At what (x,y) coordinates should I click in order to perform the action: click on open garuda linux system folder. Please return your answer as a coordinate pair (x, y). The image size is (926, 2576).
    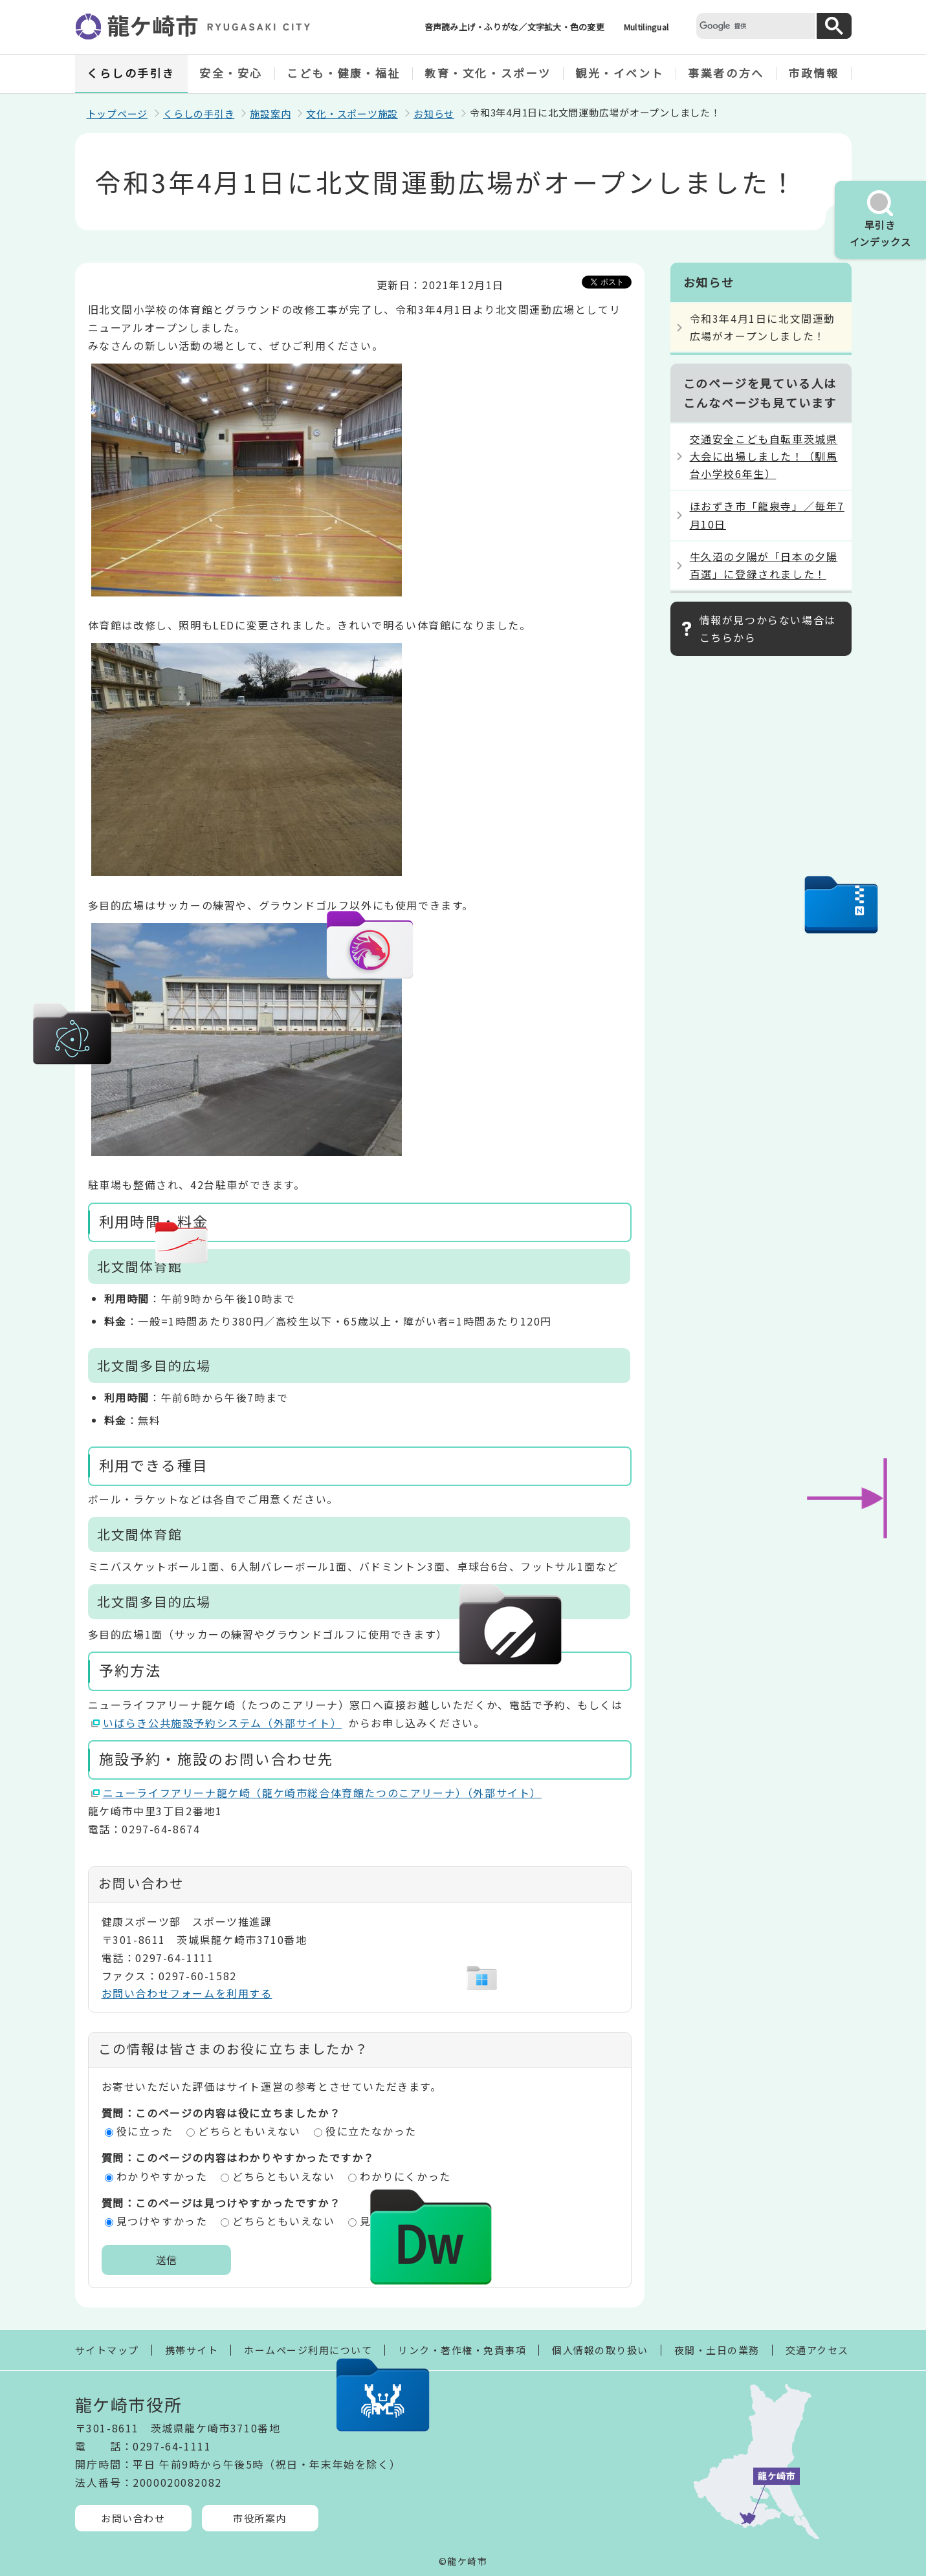
    Looking at the image, I should click on (369, 947).